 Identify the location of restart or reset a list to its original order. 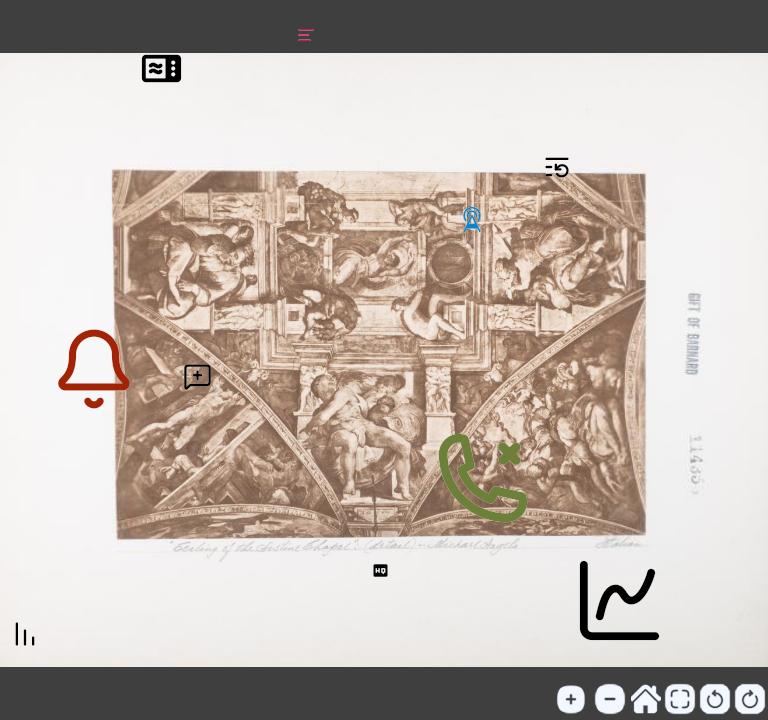
(557, 167).